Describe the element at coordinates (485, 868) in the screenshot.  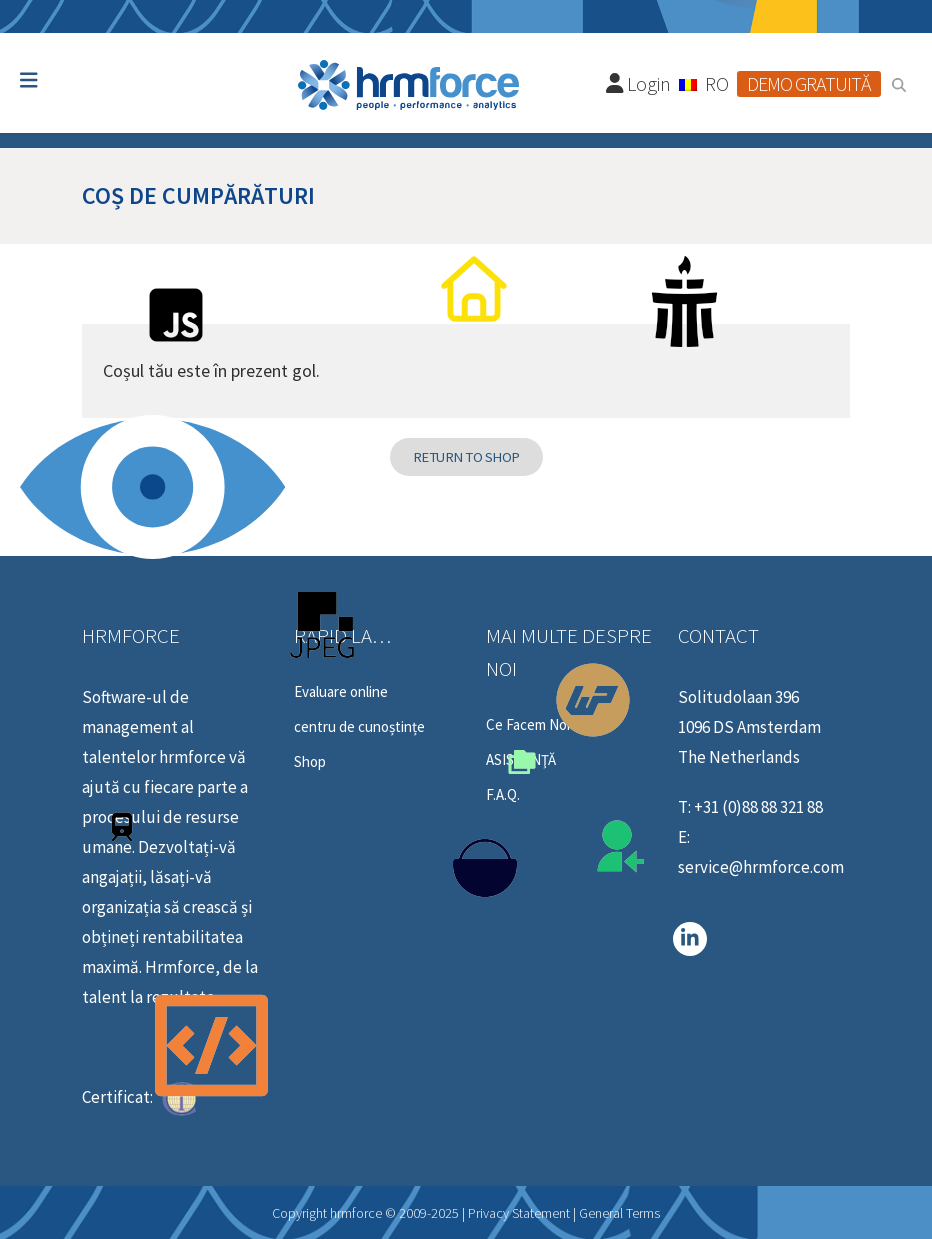
I see `umami analytics platform logo` at that location.